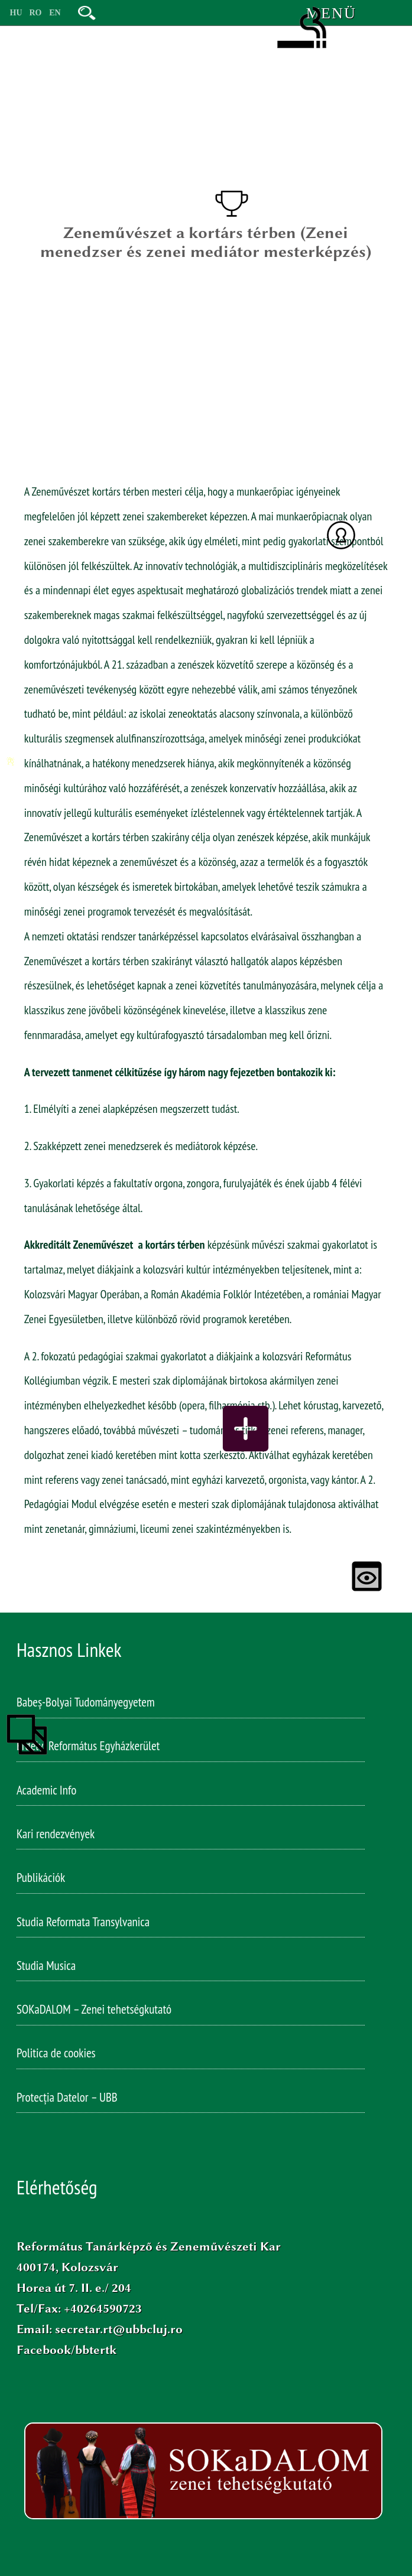 This screenshot has width=412, height=2576. What do you see at coordinates (232, 203) in the screenshot?
I see `view achievements or awards` at bounding box center [232, 203].